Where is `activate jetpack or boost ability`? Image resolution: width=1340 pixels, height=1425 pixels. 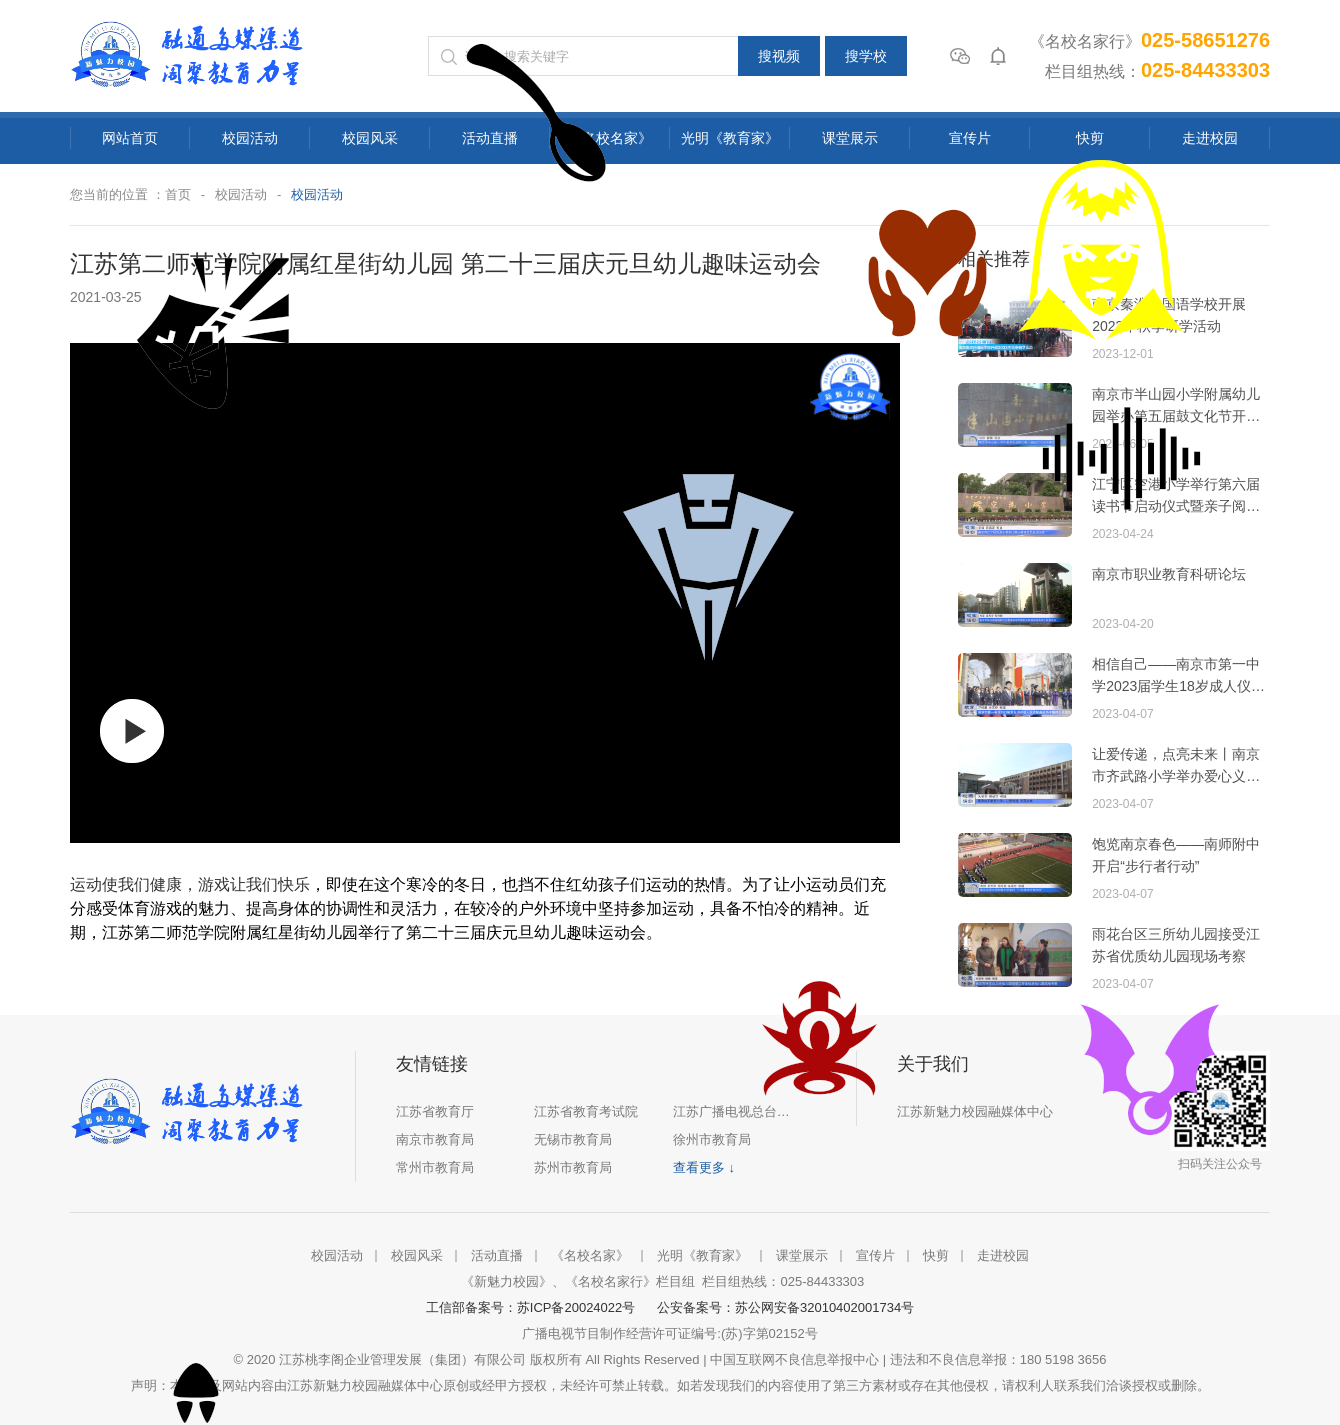
activate jetpack or boost ability is located at coordinates (196, 1393).